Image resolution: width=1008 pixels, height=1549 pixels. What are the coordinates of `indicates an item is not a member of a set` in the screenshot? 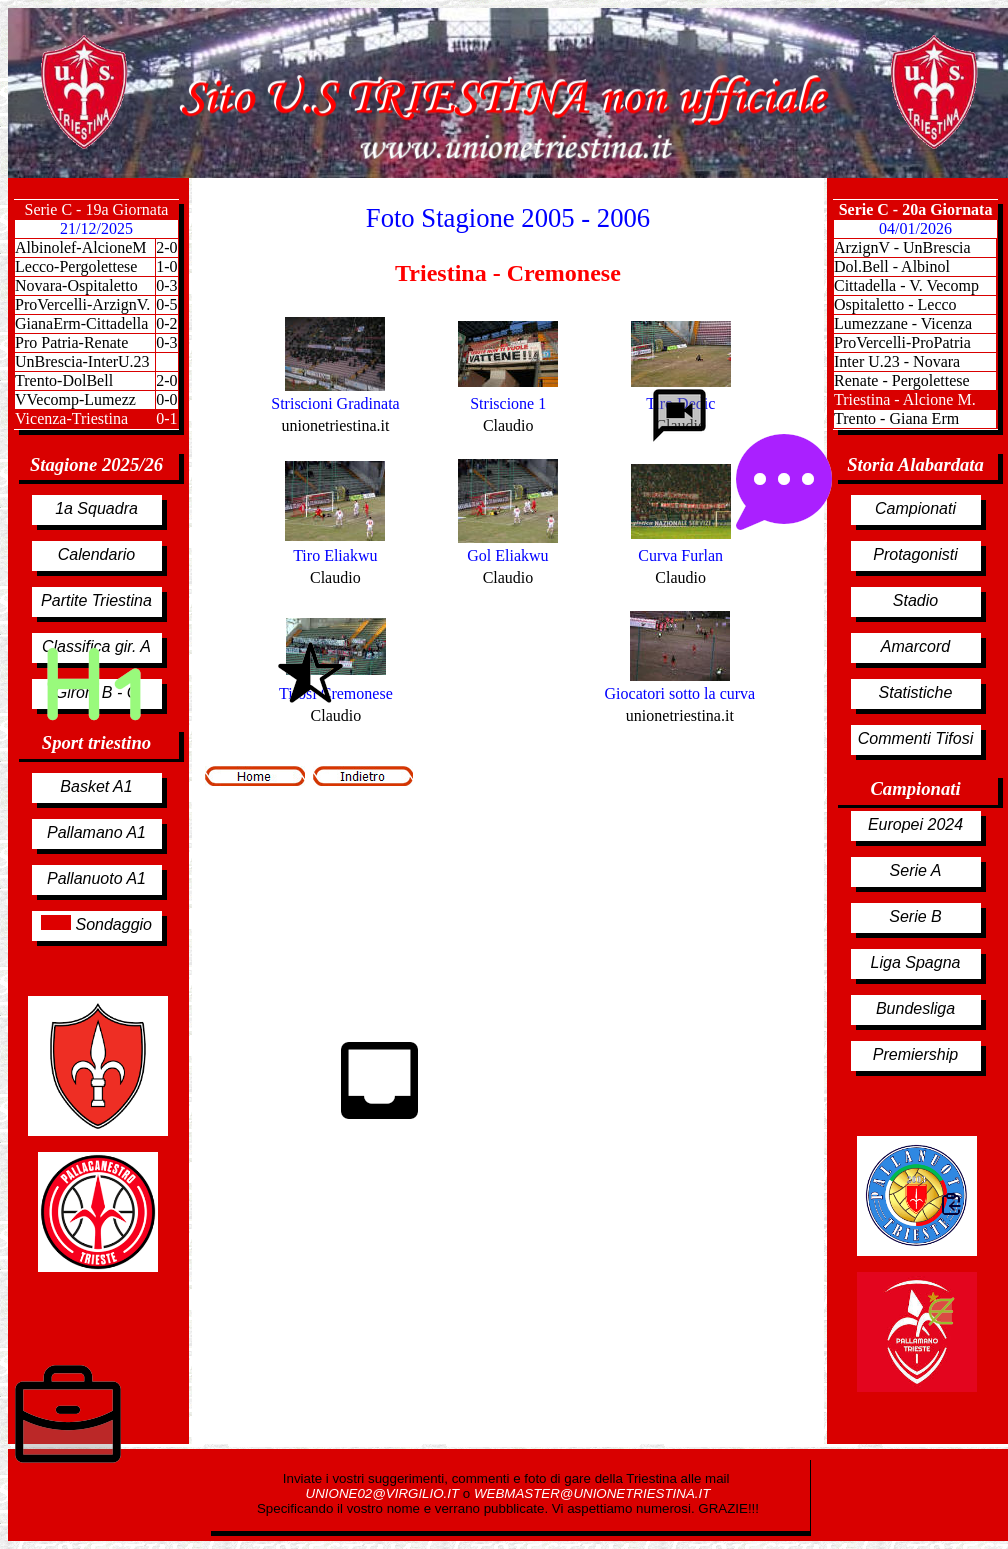 It's located at (941, 1311).